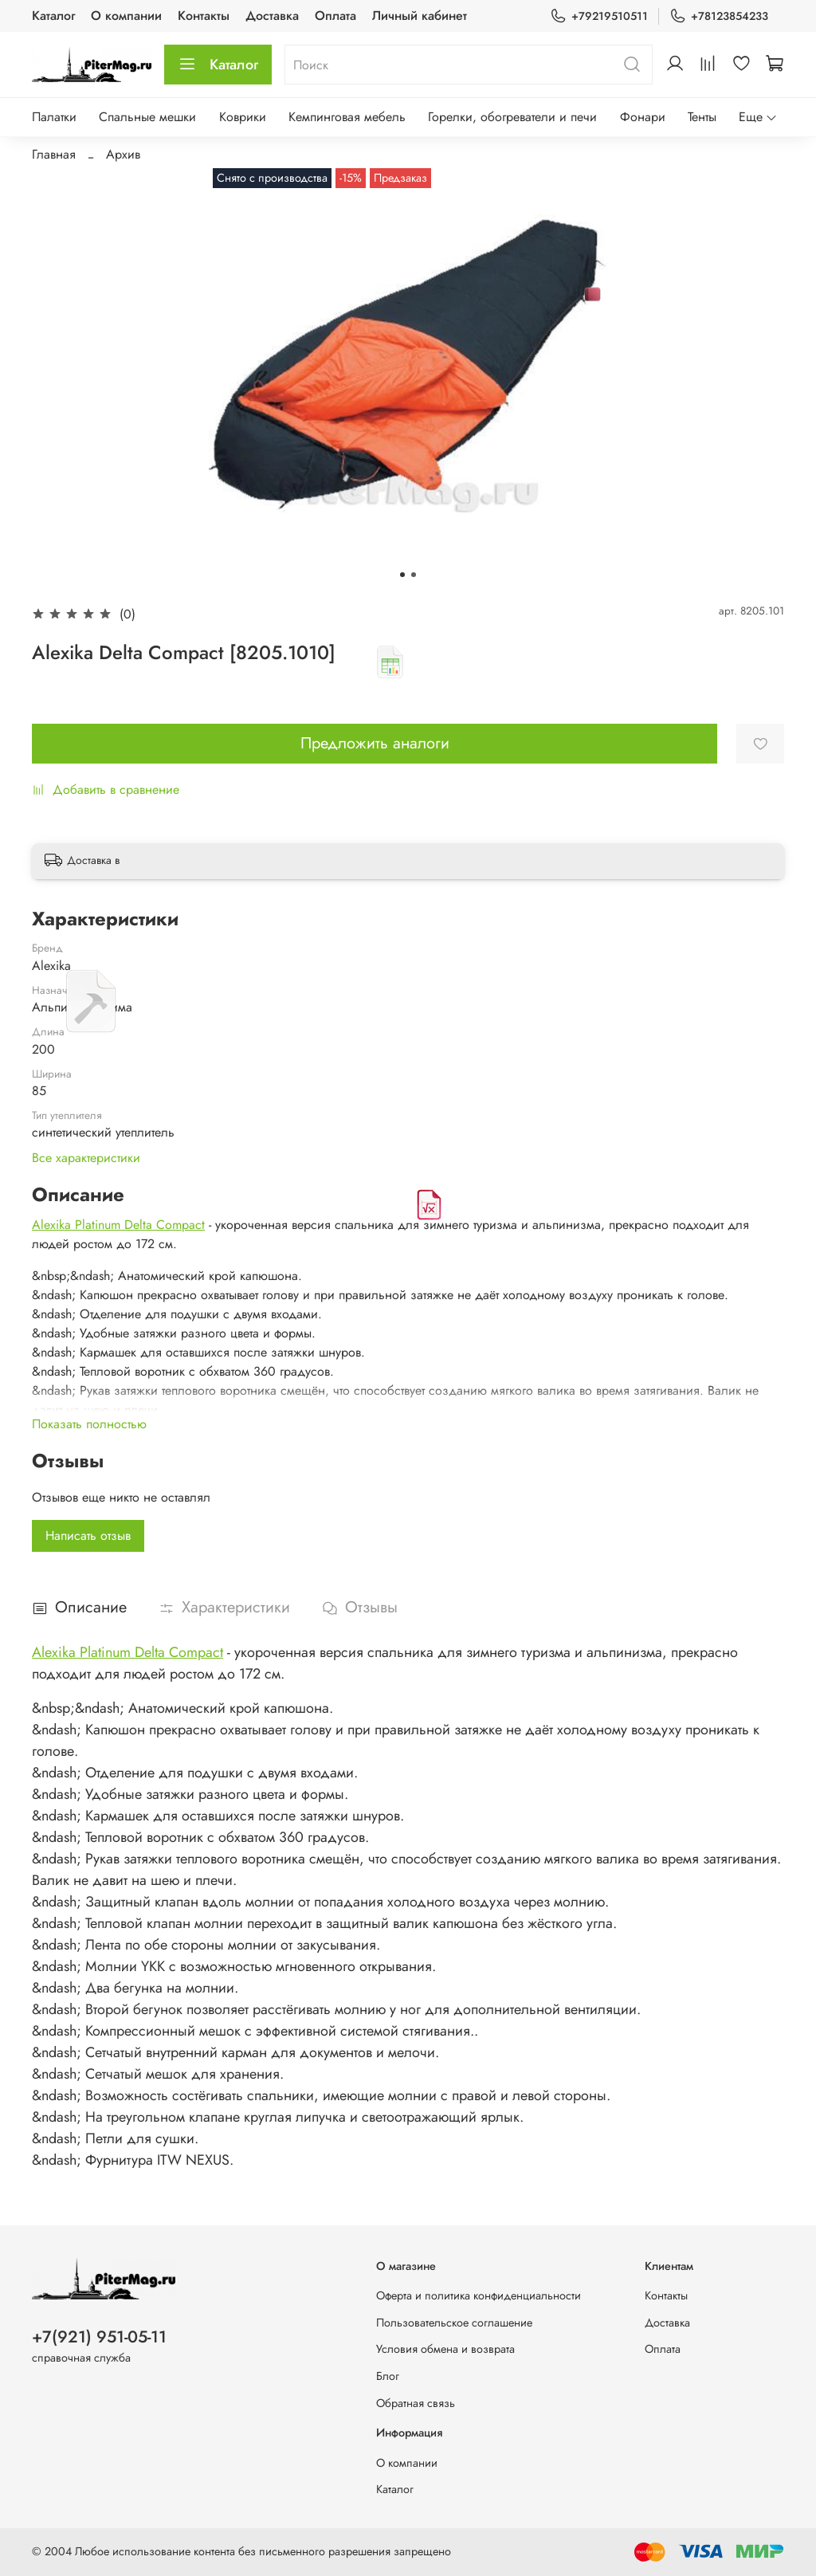  What do you see at coordinates (390, 662) in the screenshot?
I see `open a spreadsheet file` at bounding box center [390, 662].